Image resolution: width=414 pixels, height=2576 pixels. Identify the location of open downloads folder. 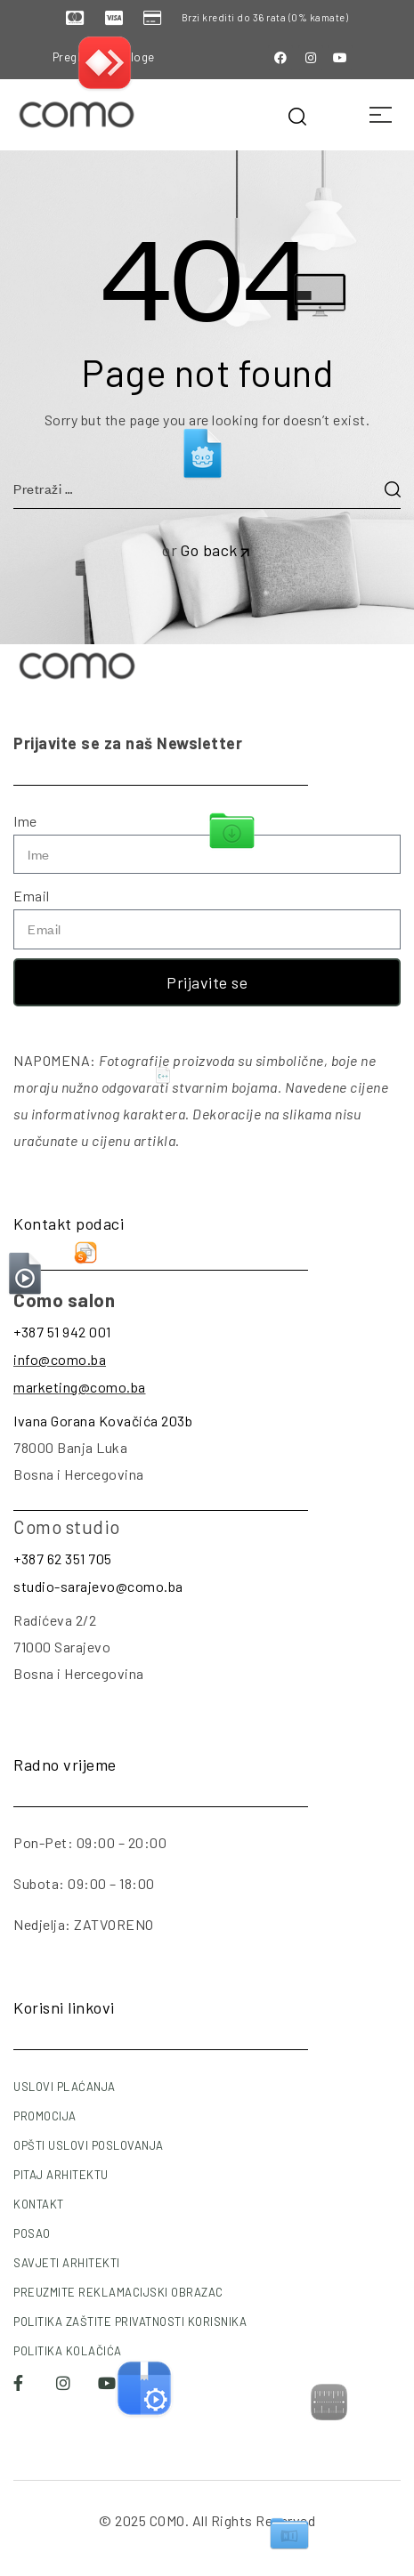
(231, 830).